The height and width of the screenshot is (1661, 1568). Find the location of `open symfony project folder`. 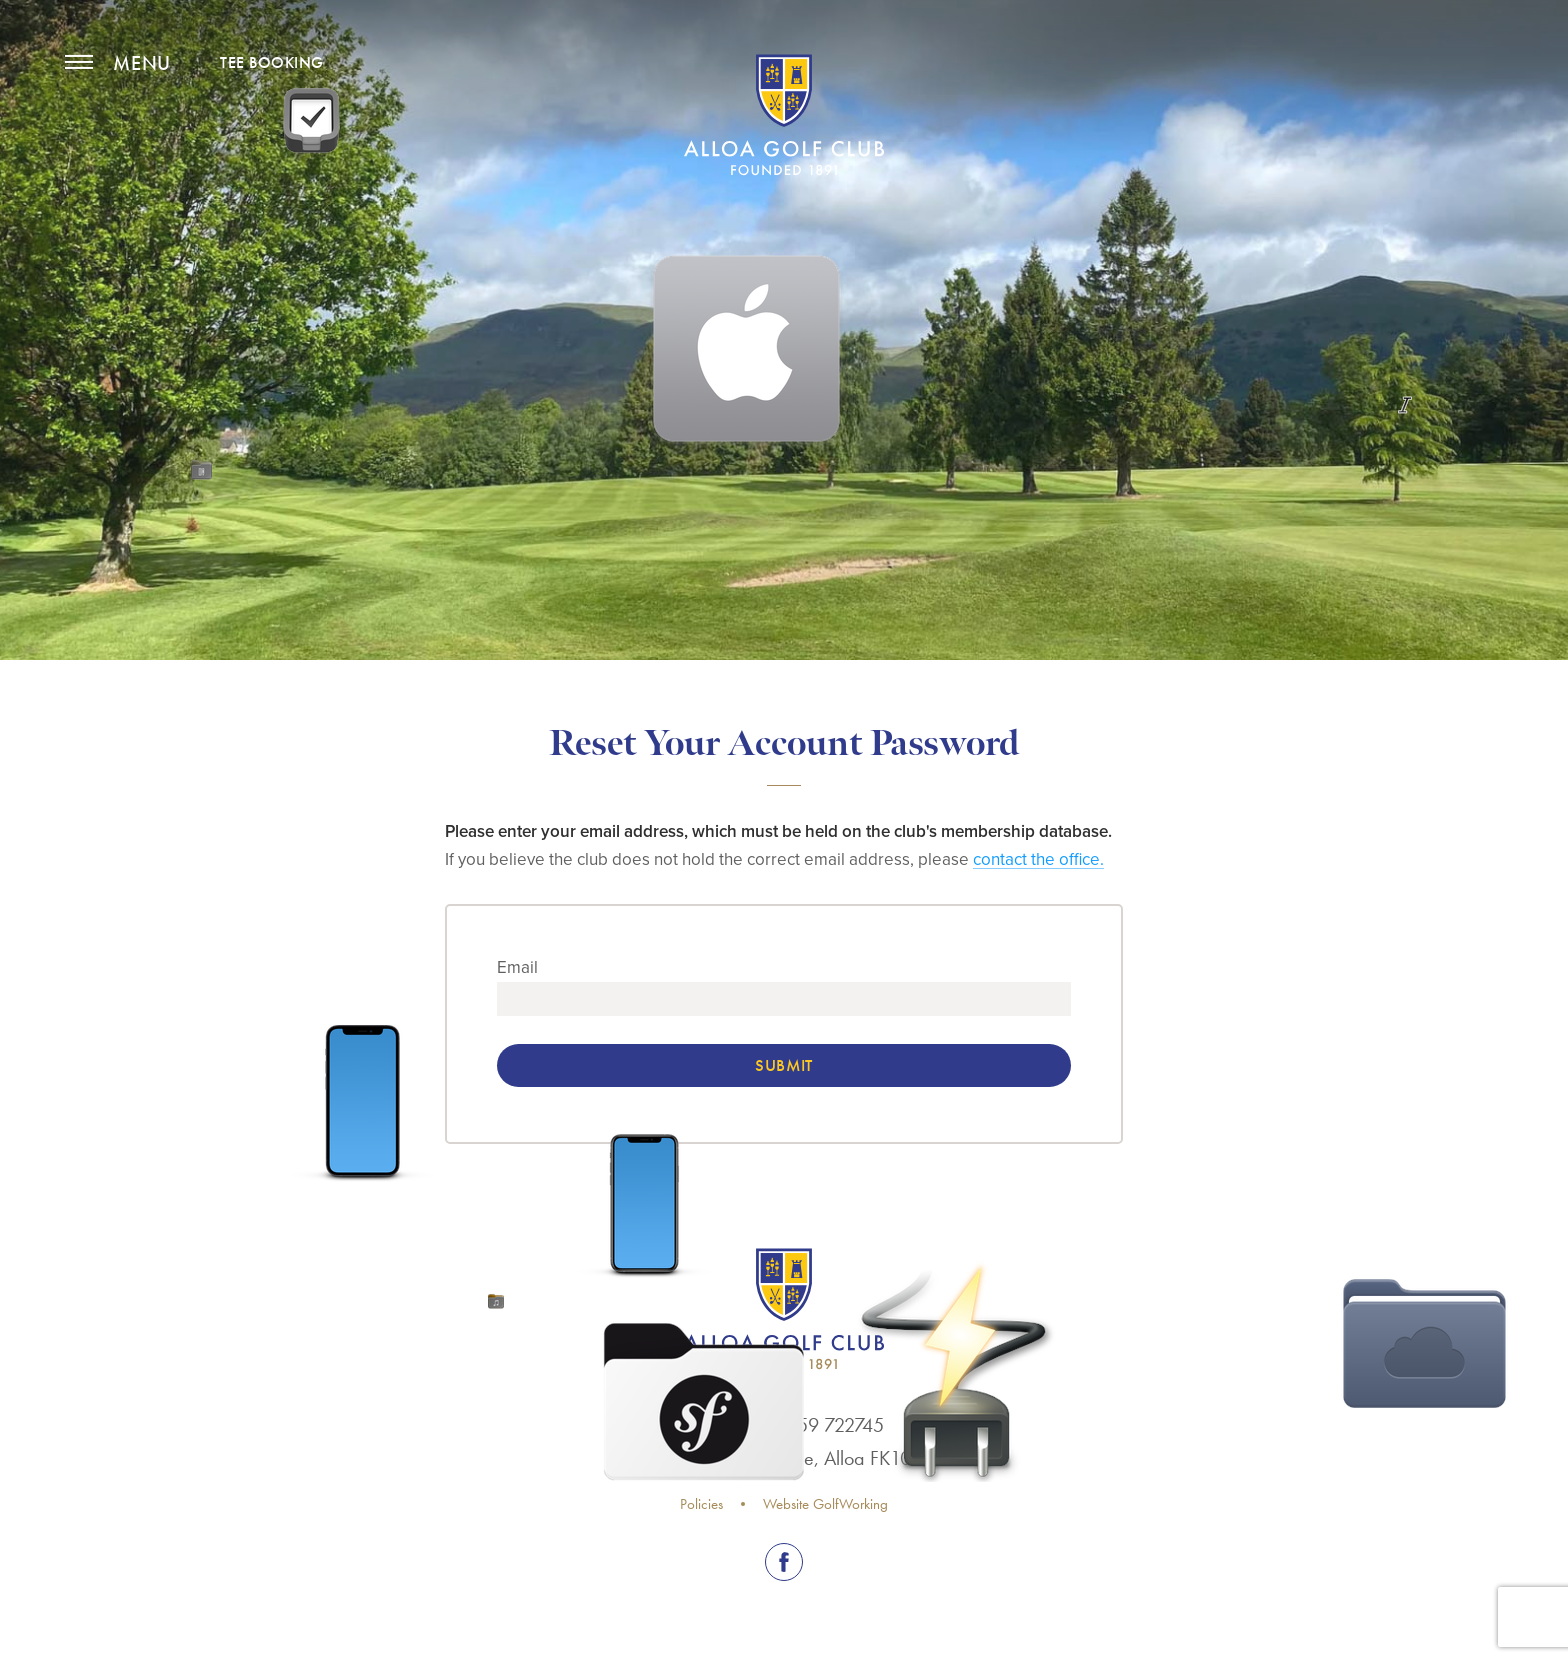

open symfony project folder is located at coordinates (703, 1407).